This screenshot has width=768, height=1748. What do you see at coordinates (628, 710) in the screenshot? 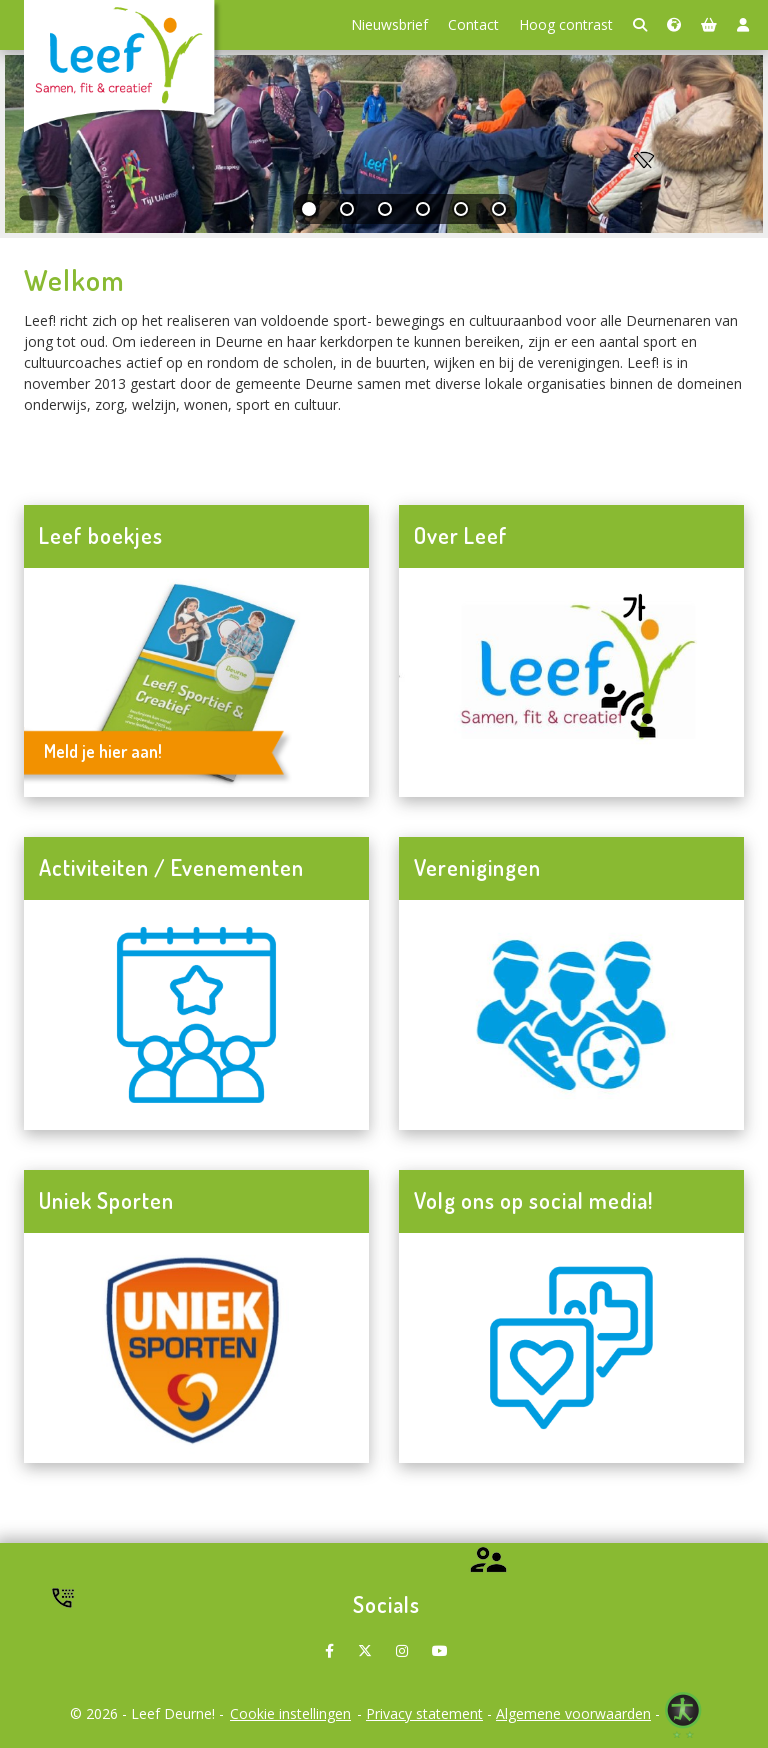
I see `connect with others remotely or contactlessly` at bounding box center [628, 710].